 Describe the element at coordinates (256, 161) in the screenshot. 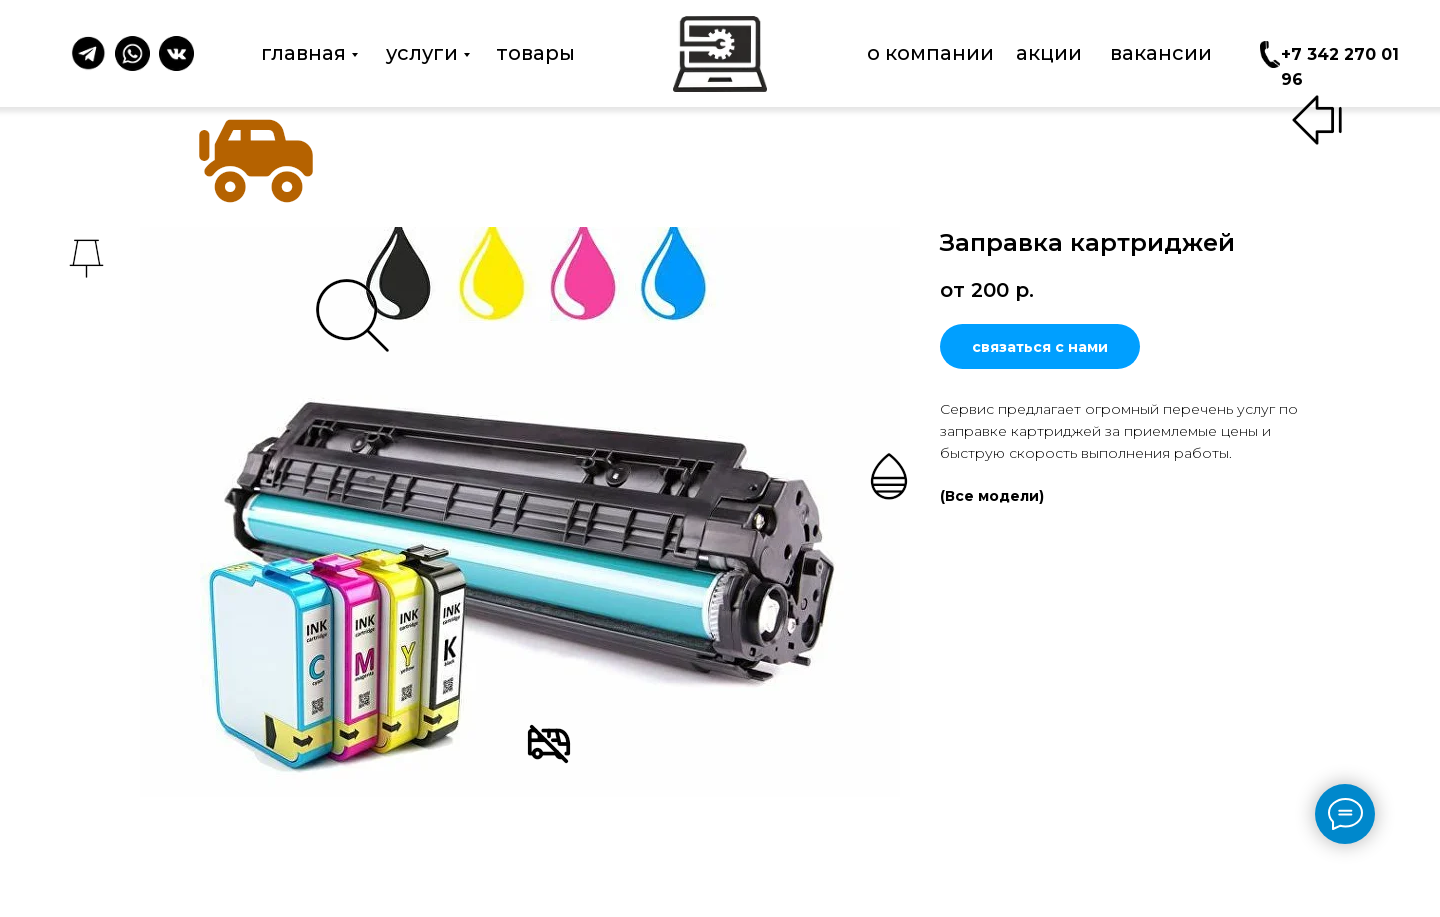

I see `select SUV as vehicle type` at that location.